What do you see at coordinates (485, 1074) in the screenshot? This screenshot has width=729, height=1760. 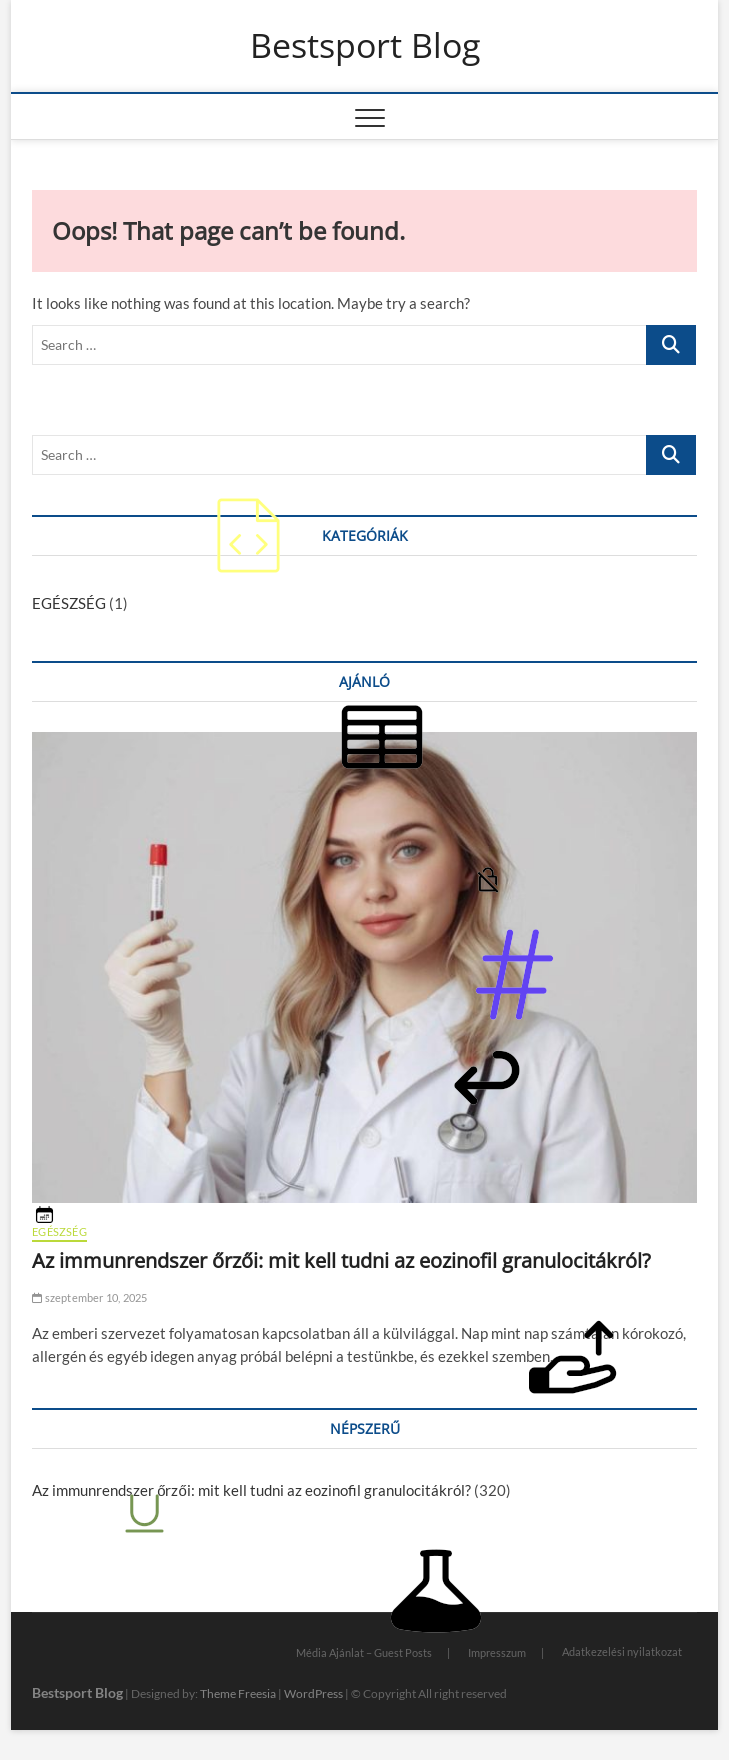 I see `go back to the previous screen` at bounding box center [485, 1074].